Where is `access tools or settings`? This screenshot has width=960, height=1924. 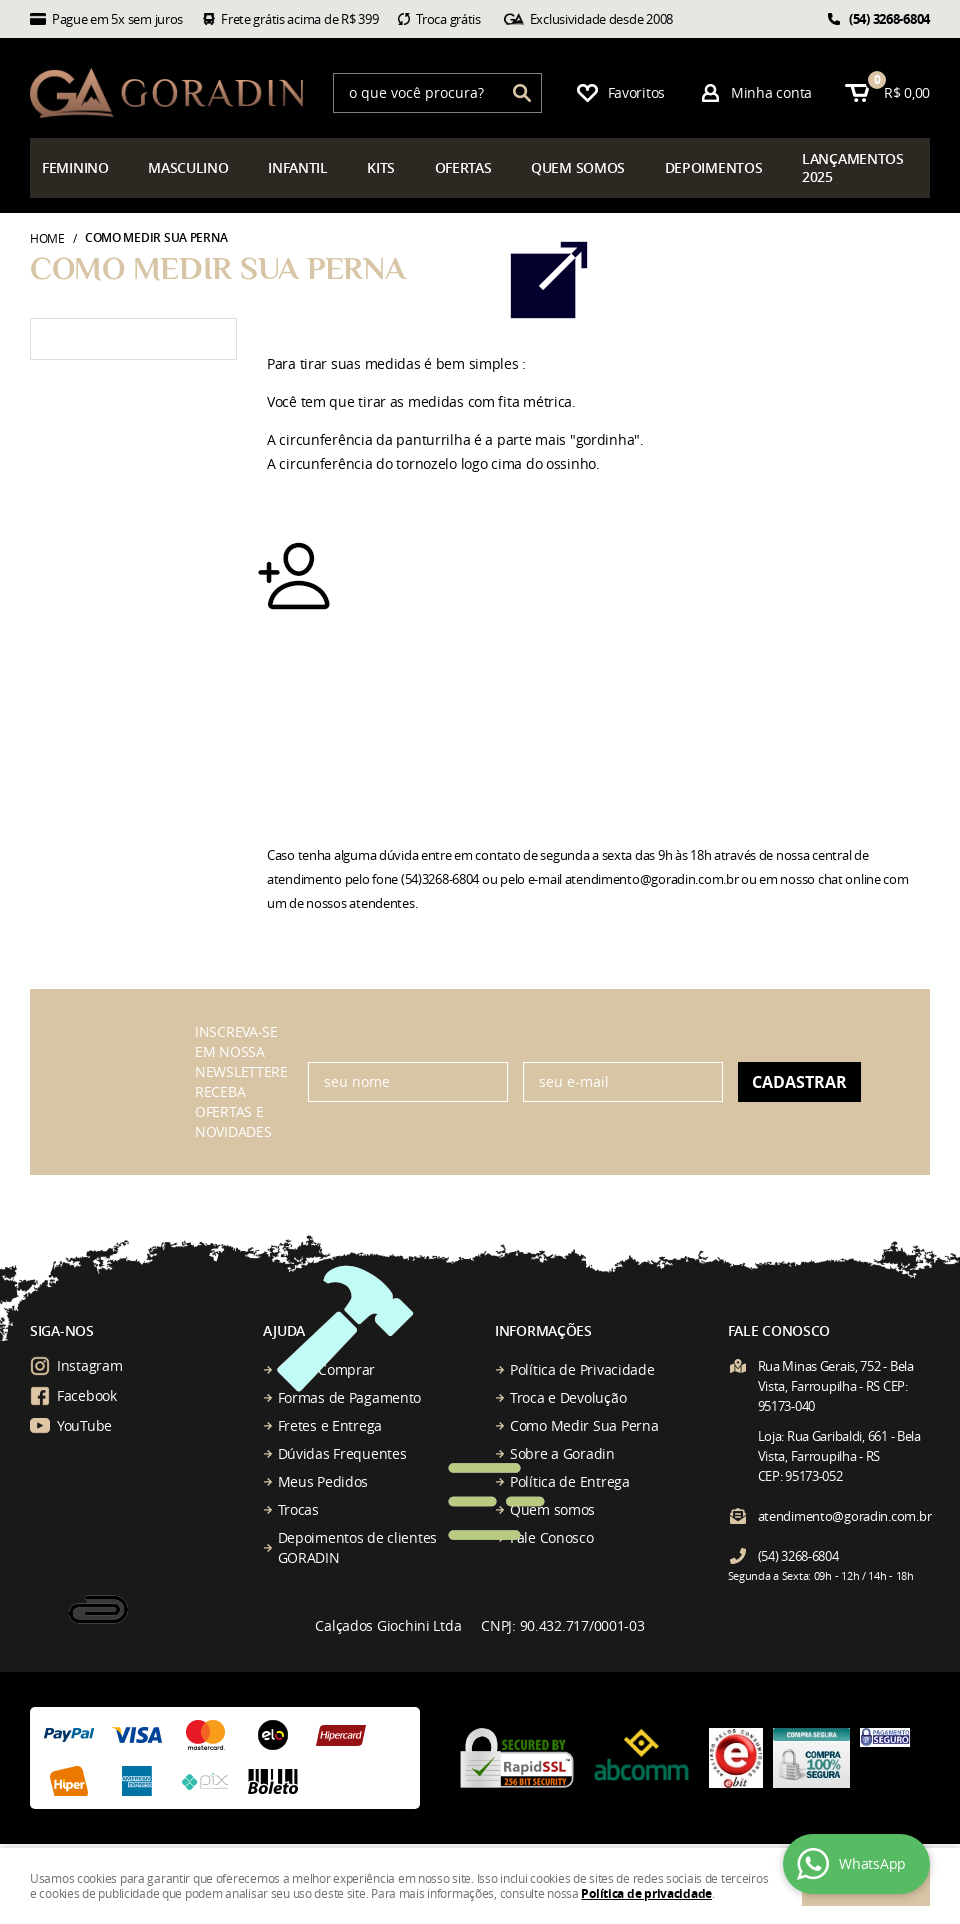 access tools or settings is located at coordinates (345, 1327).